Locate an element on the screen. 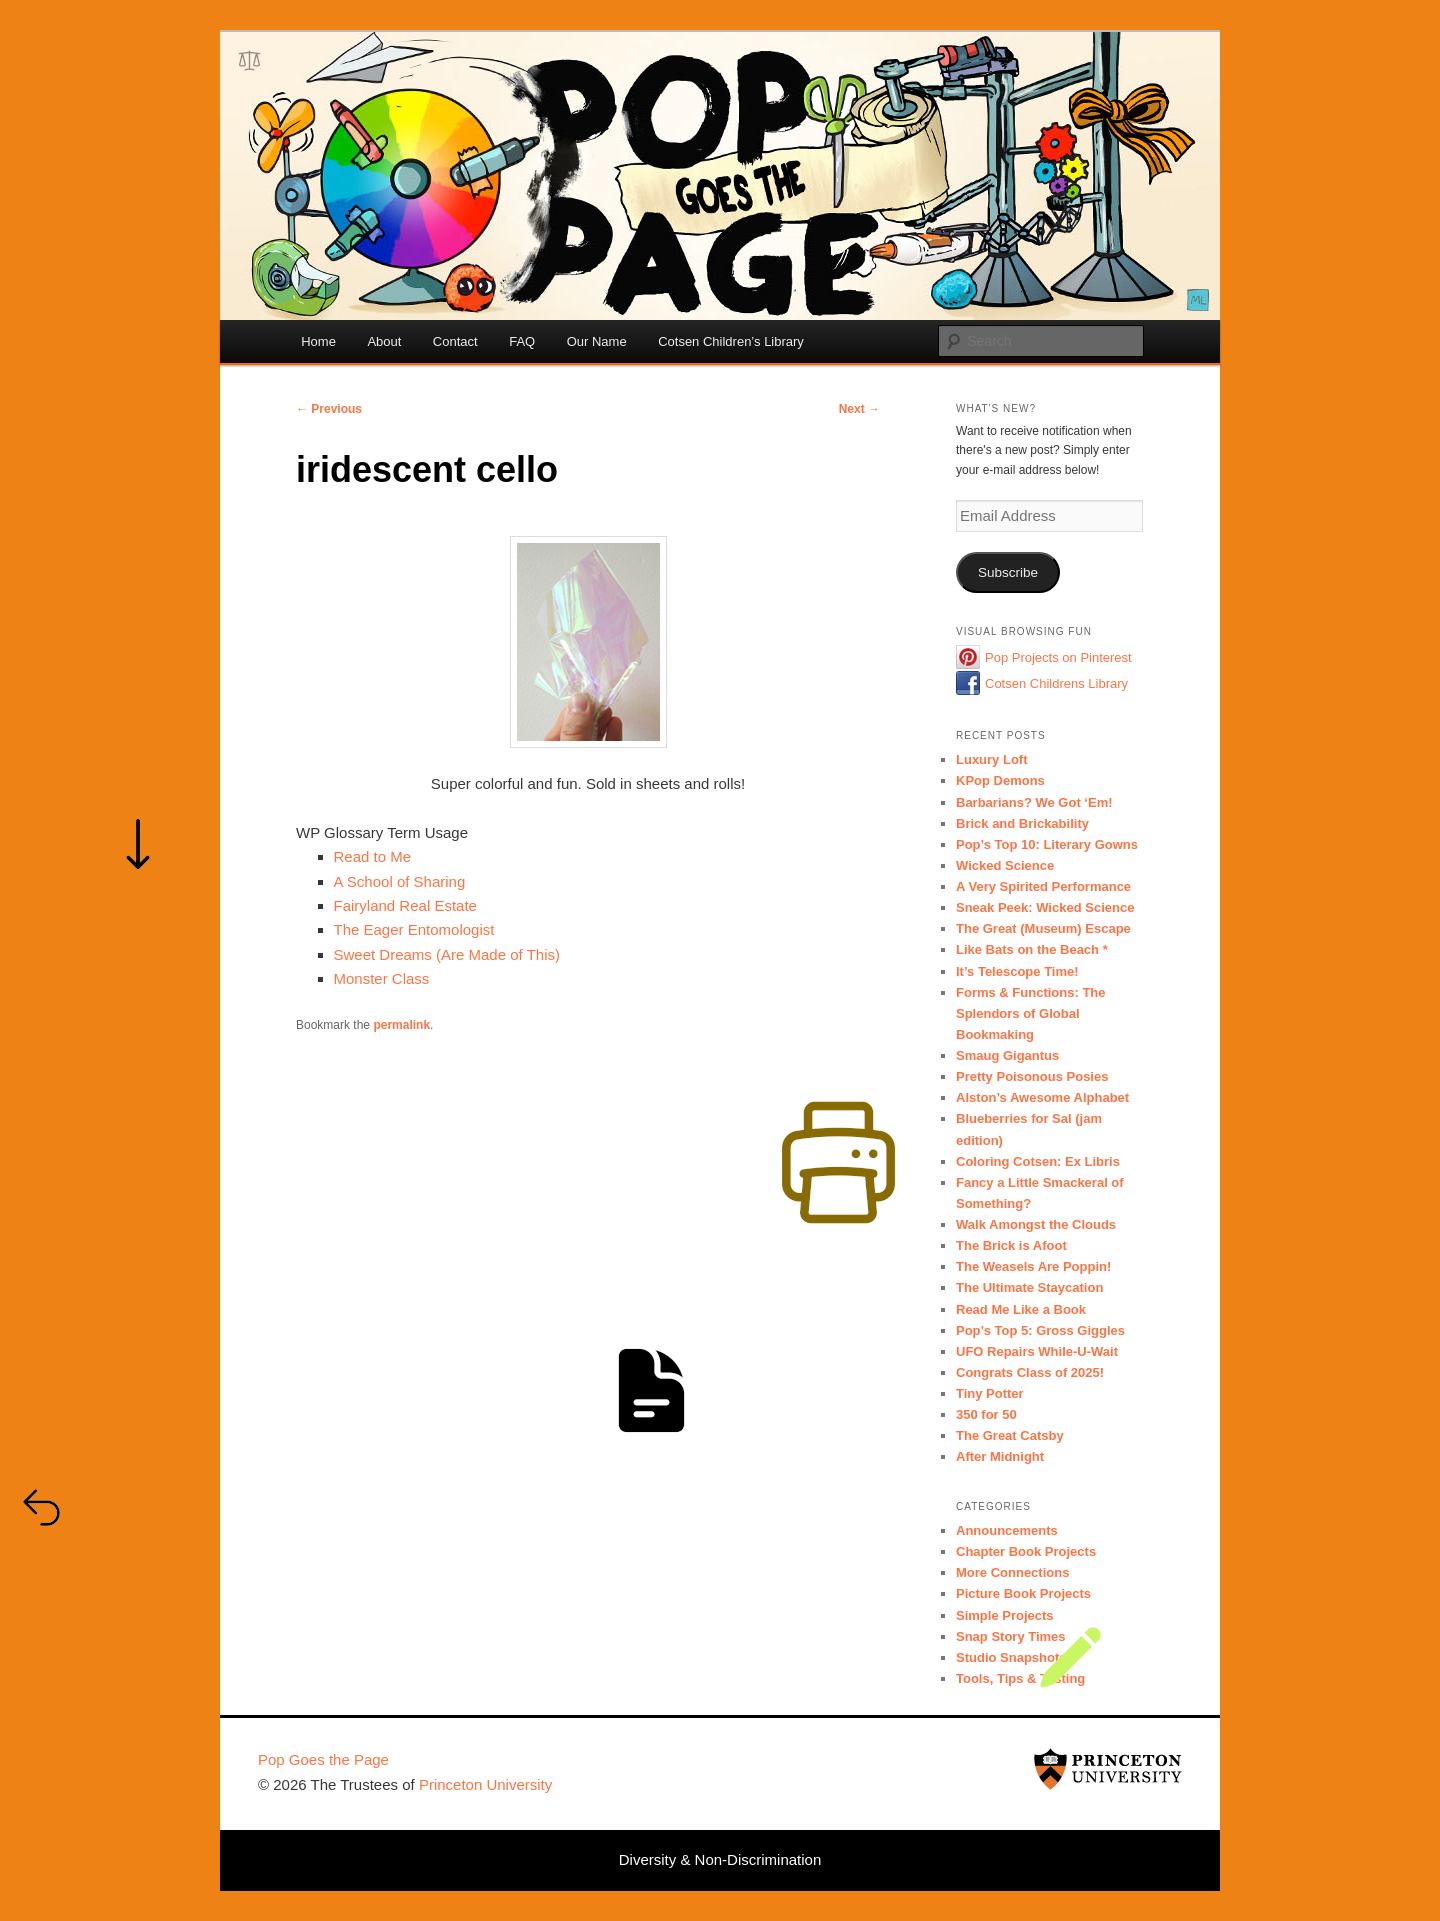 The image size is (1440, 1921). scroll down for more content is located at coordinates (138, 844).